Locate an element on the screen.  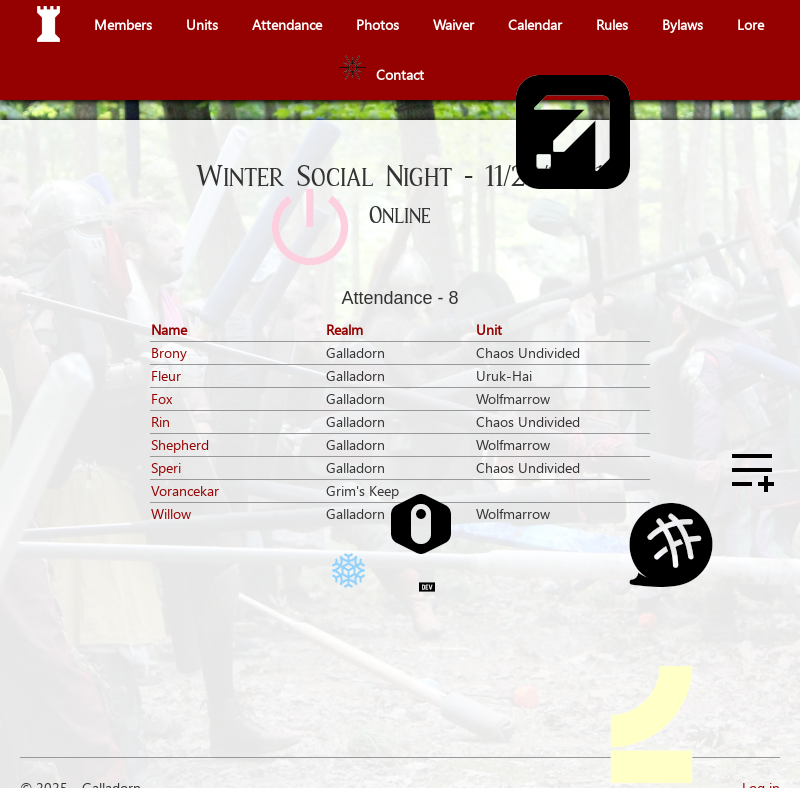
power off or shut down the device is located at coordinates (310, 227).